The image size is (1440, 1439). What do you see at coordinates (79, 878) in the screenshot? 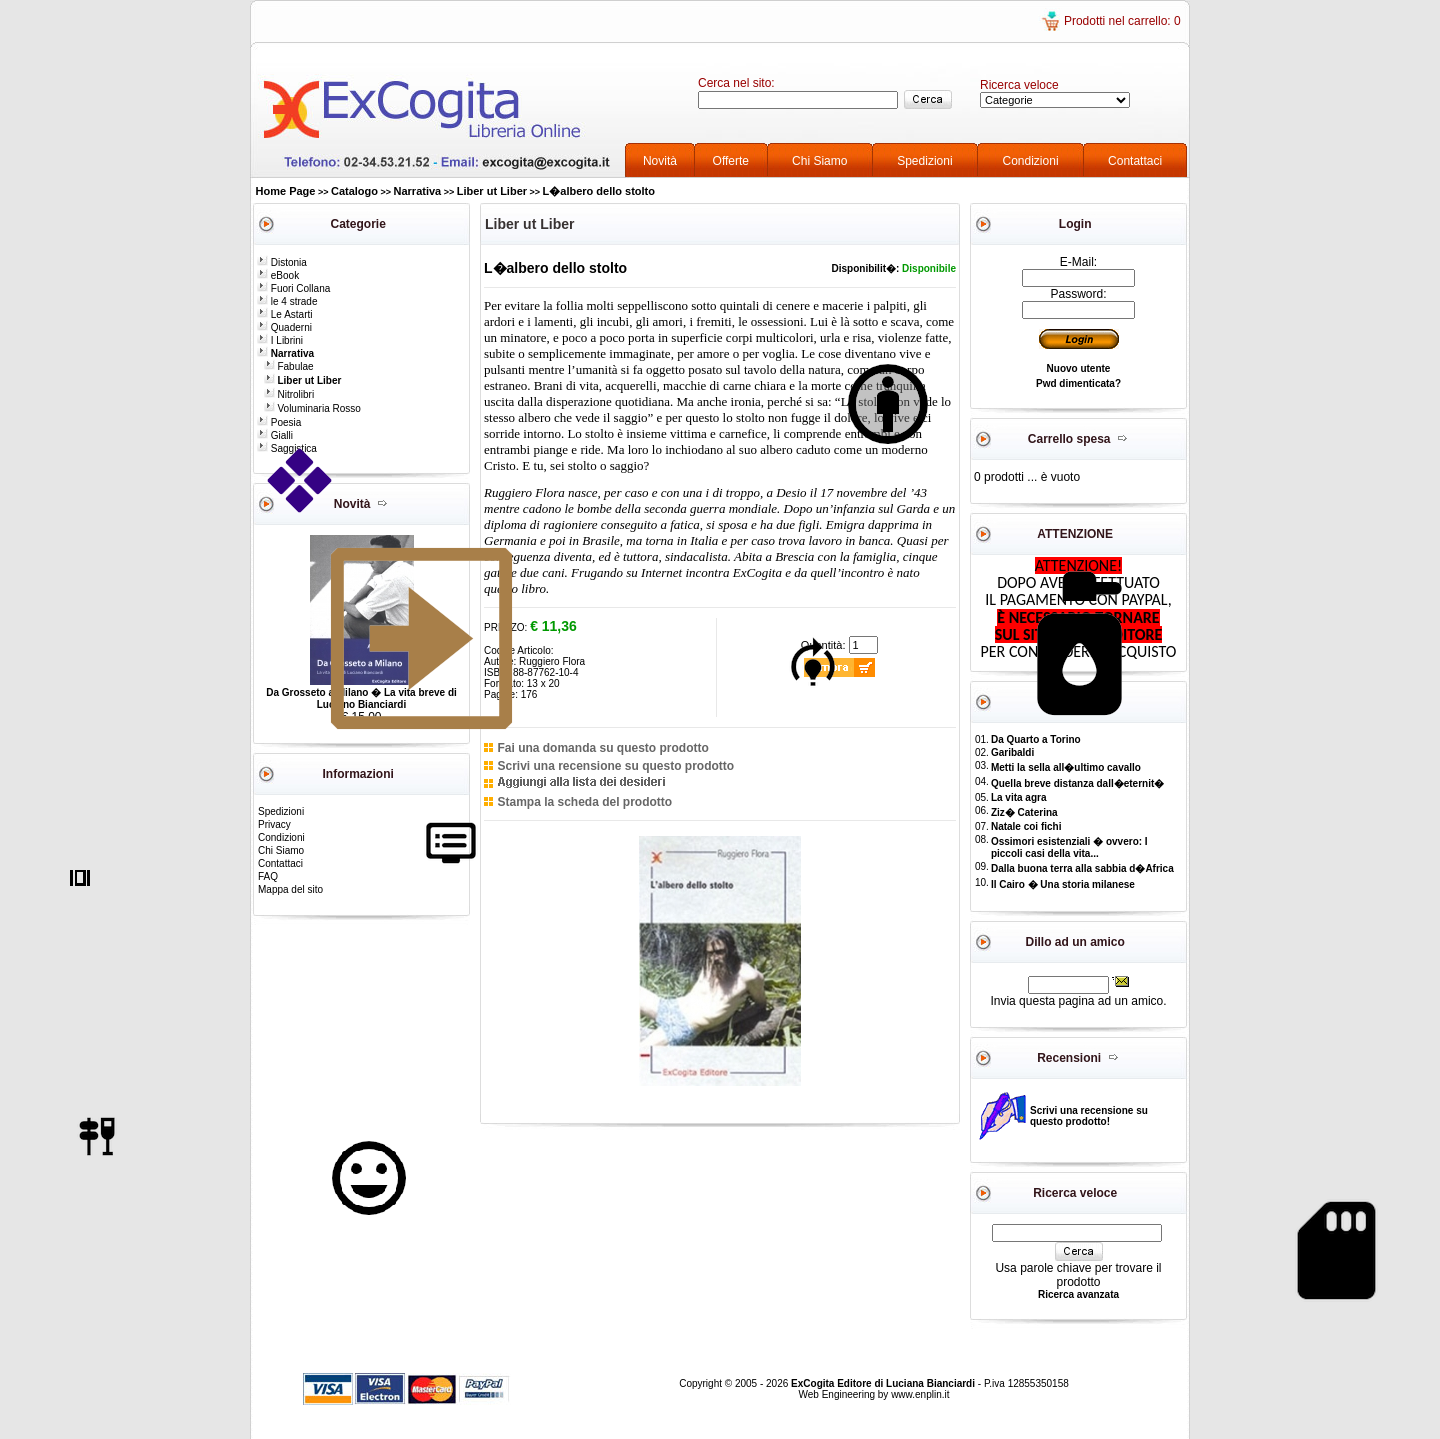
I see `switch to column or array view layout` at bounding box center [79, 878].